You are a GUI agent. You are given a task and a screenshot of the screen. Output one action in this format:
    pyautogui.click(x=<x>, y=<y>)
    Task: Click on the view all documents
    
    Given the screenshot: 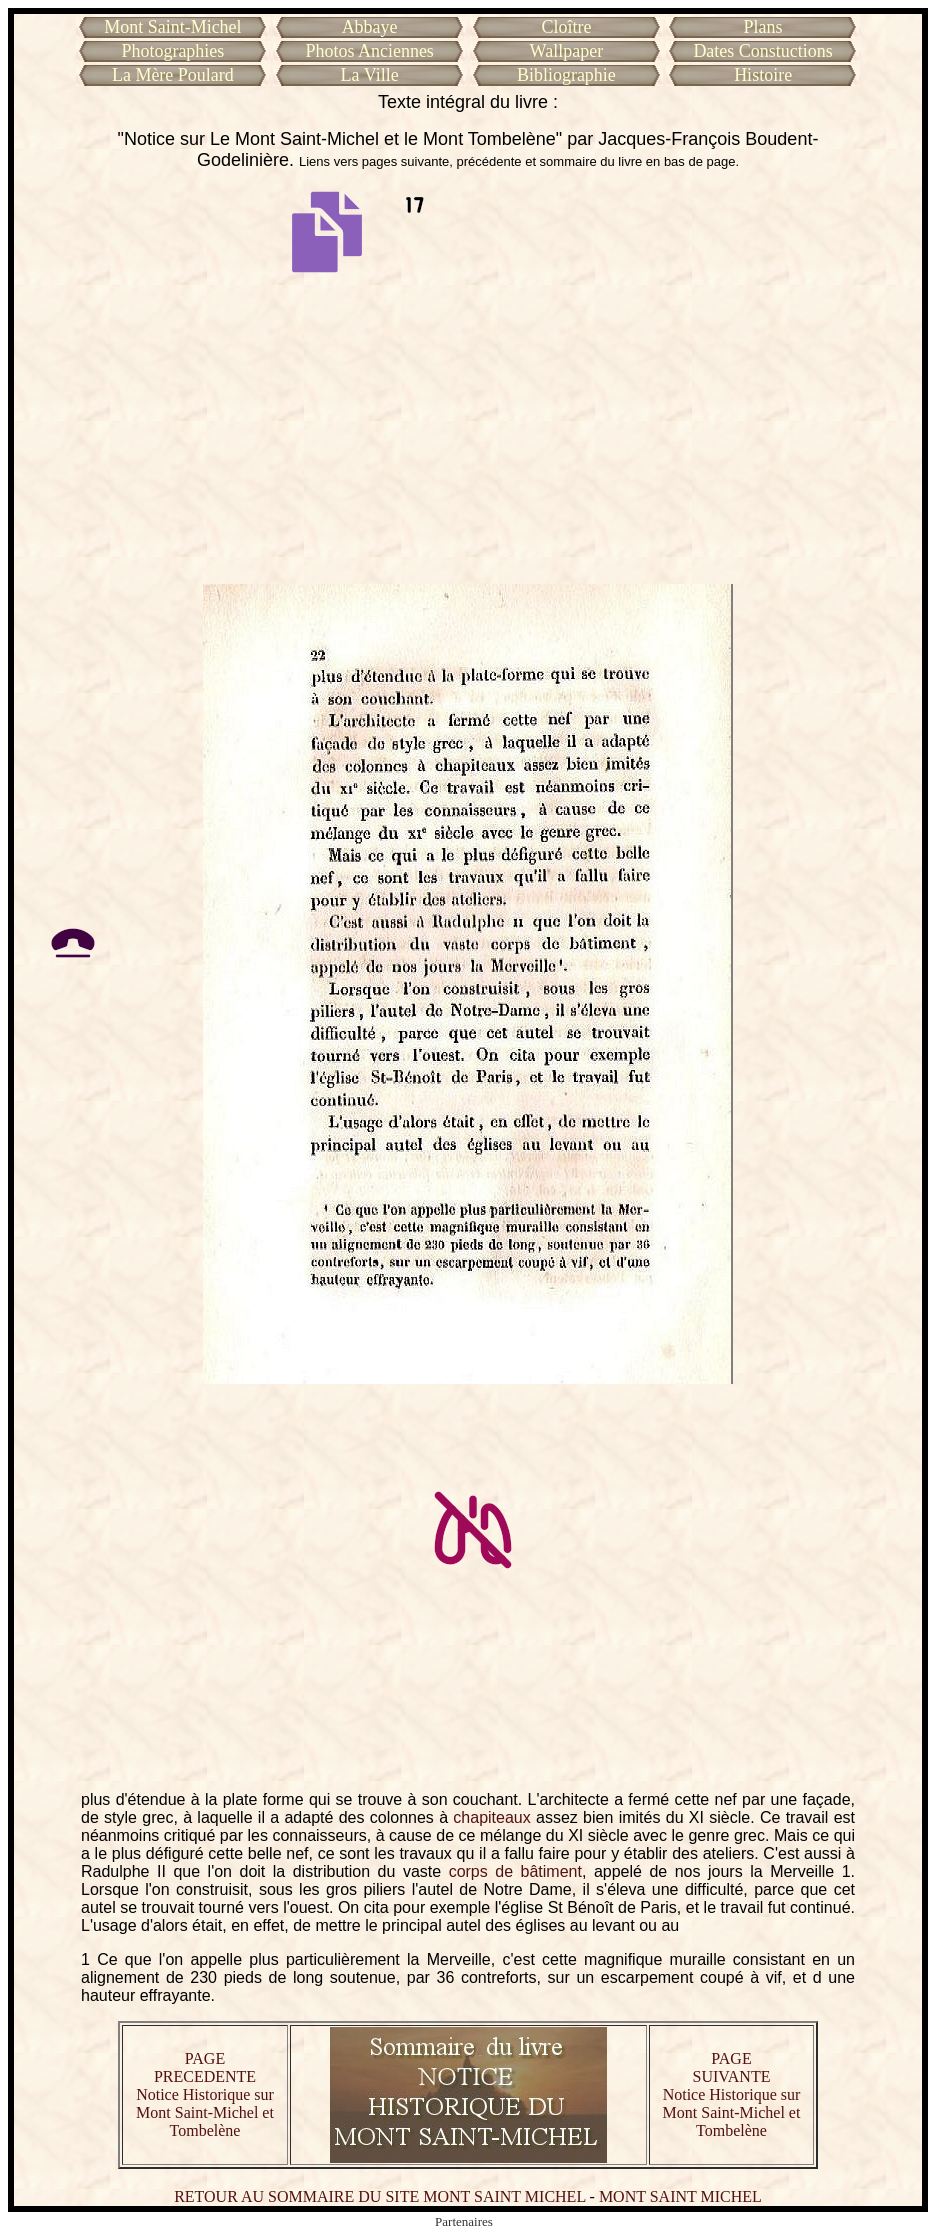 What is the action you would take?
    pyautogui.click(x=327, y=232)
    